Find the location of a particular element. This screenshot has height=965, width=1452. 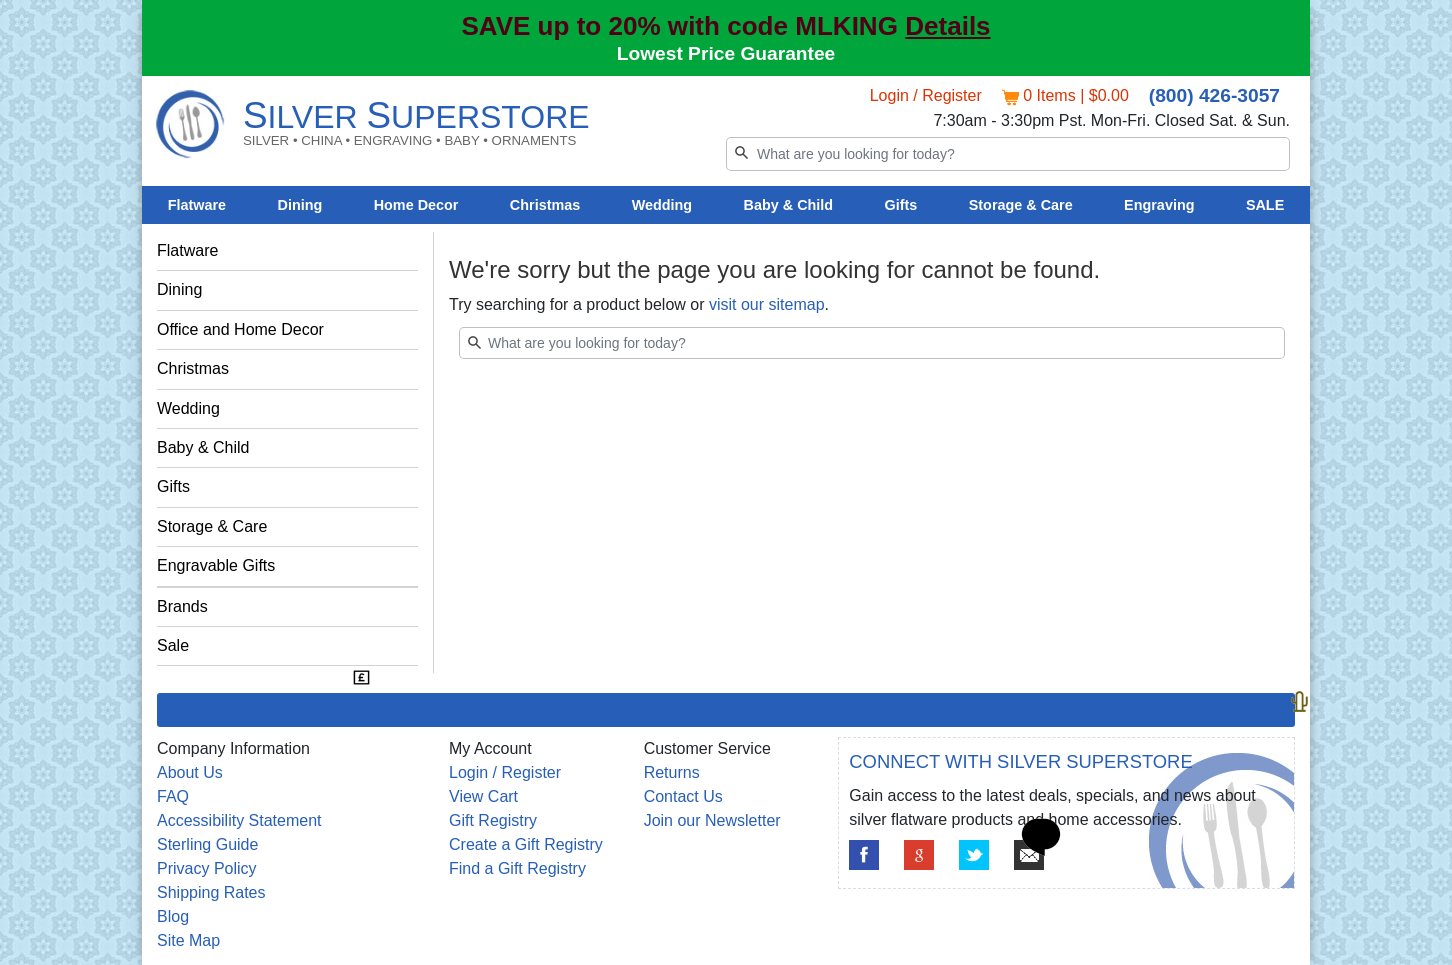

view balance in british pounds is located at coordinates (361, 677).